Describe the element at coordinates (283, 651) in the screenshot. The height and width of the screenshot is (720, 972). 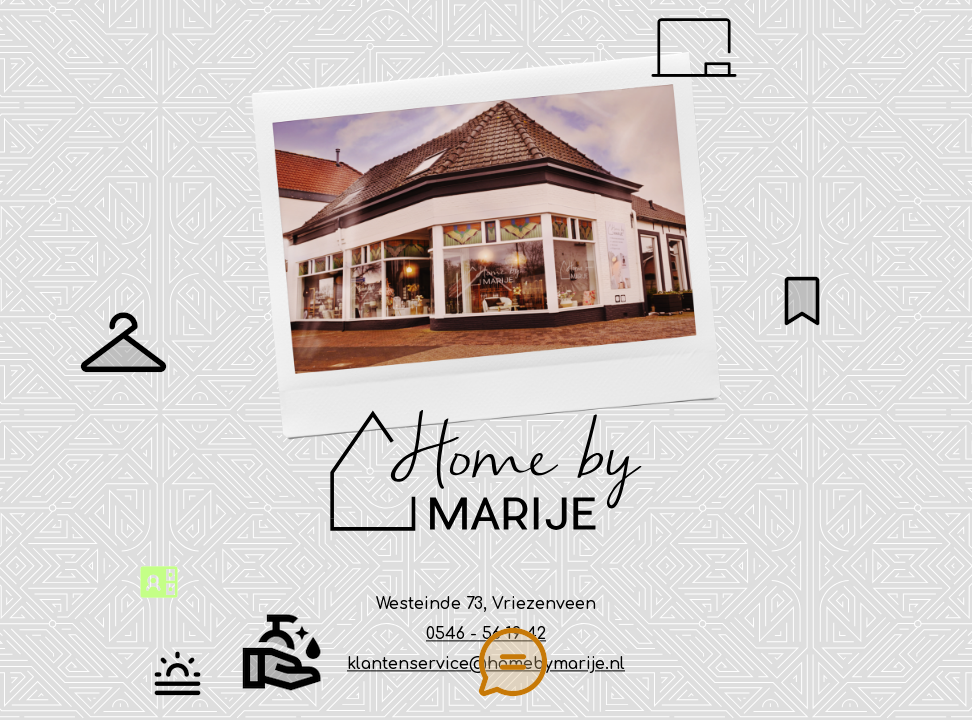
I see `hand washing or hygiene reminder` at that location.